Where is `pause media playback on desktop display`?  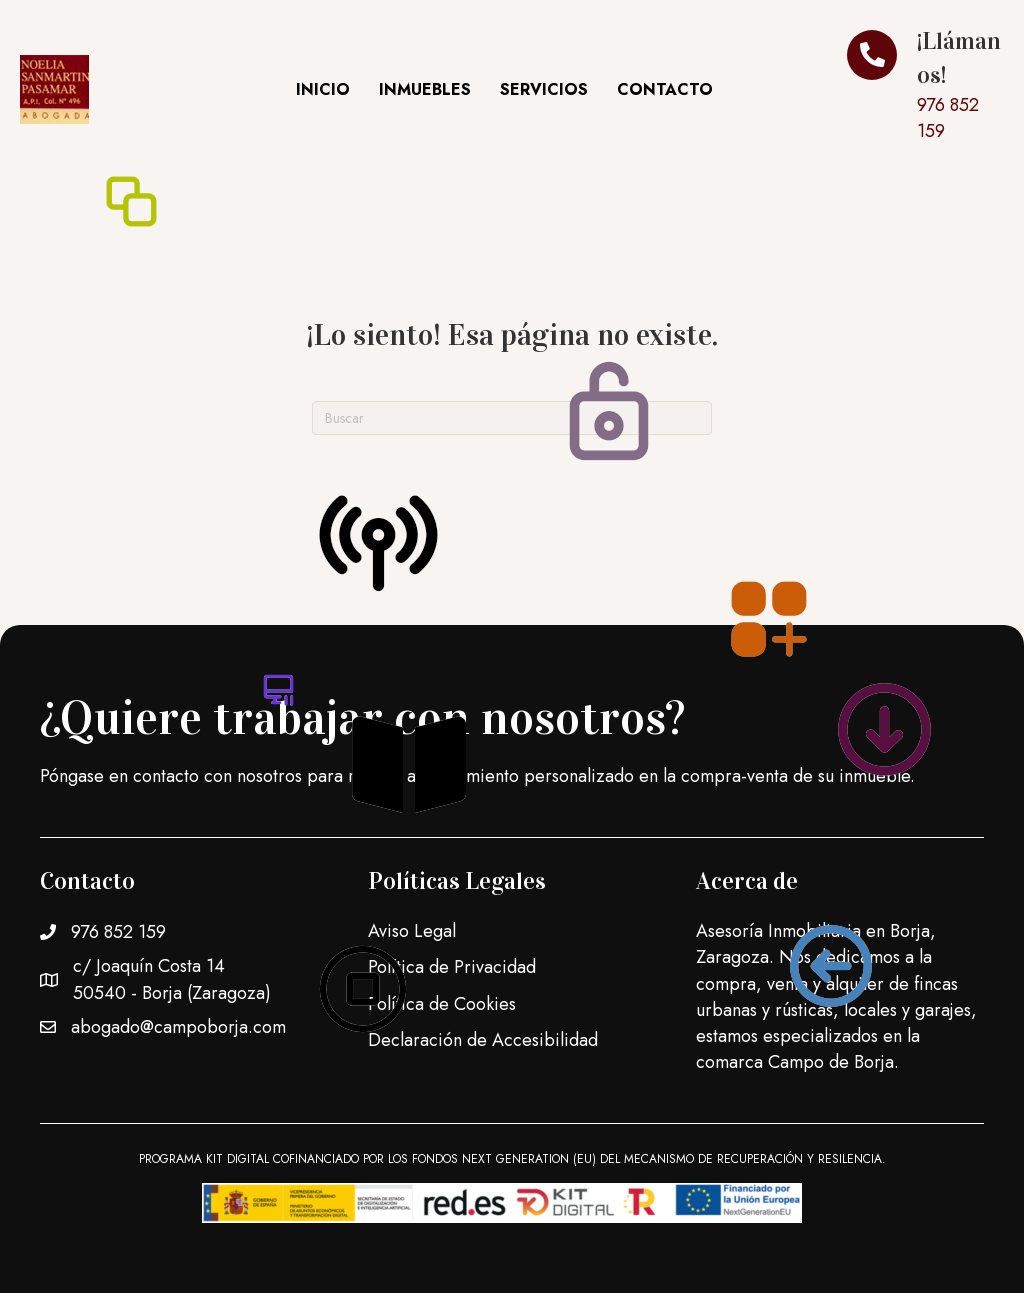 pause media playback on desktop display is located at coordinates (278, 689).